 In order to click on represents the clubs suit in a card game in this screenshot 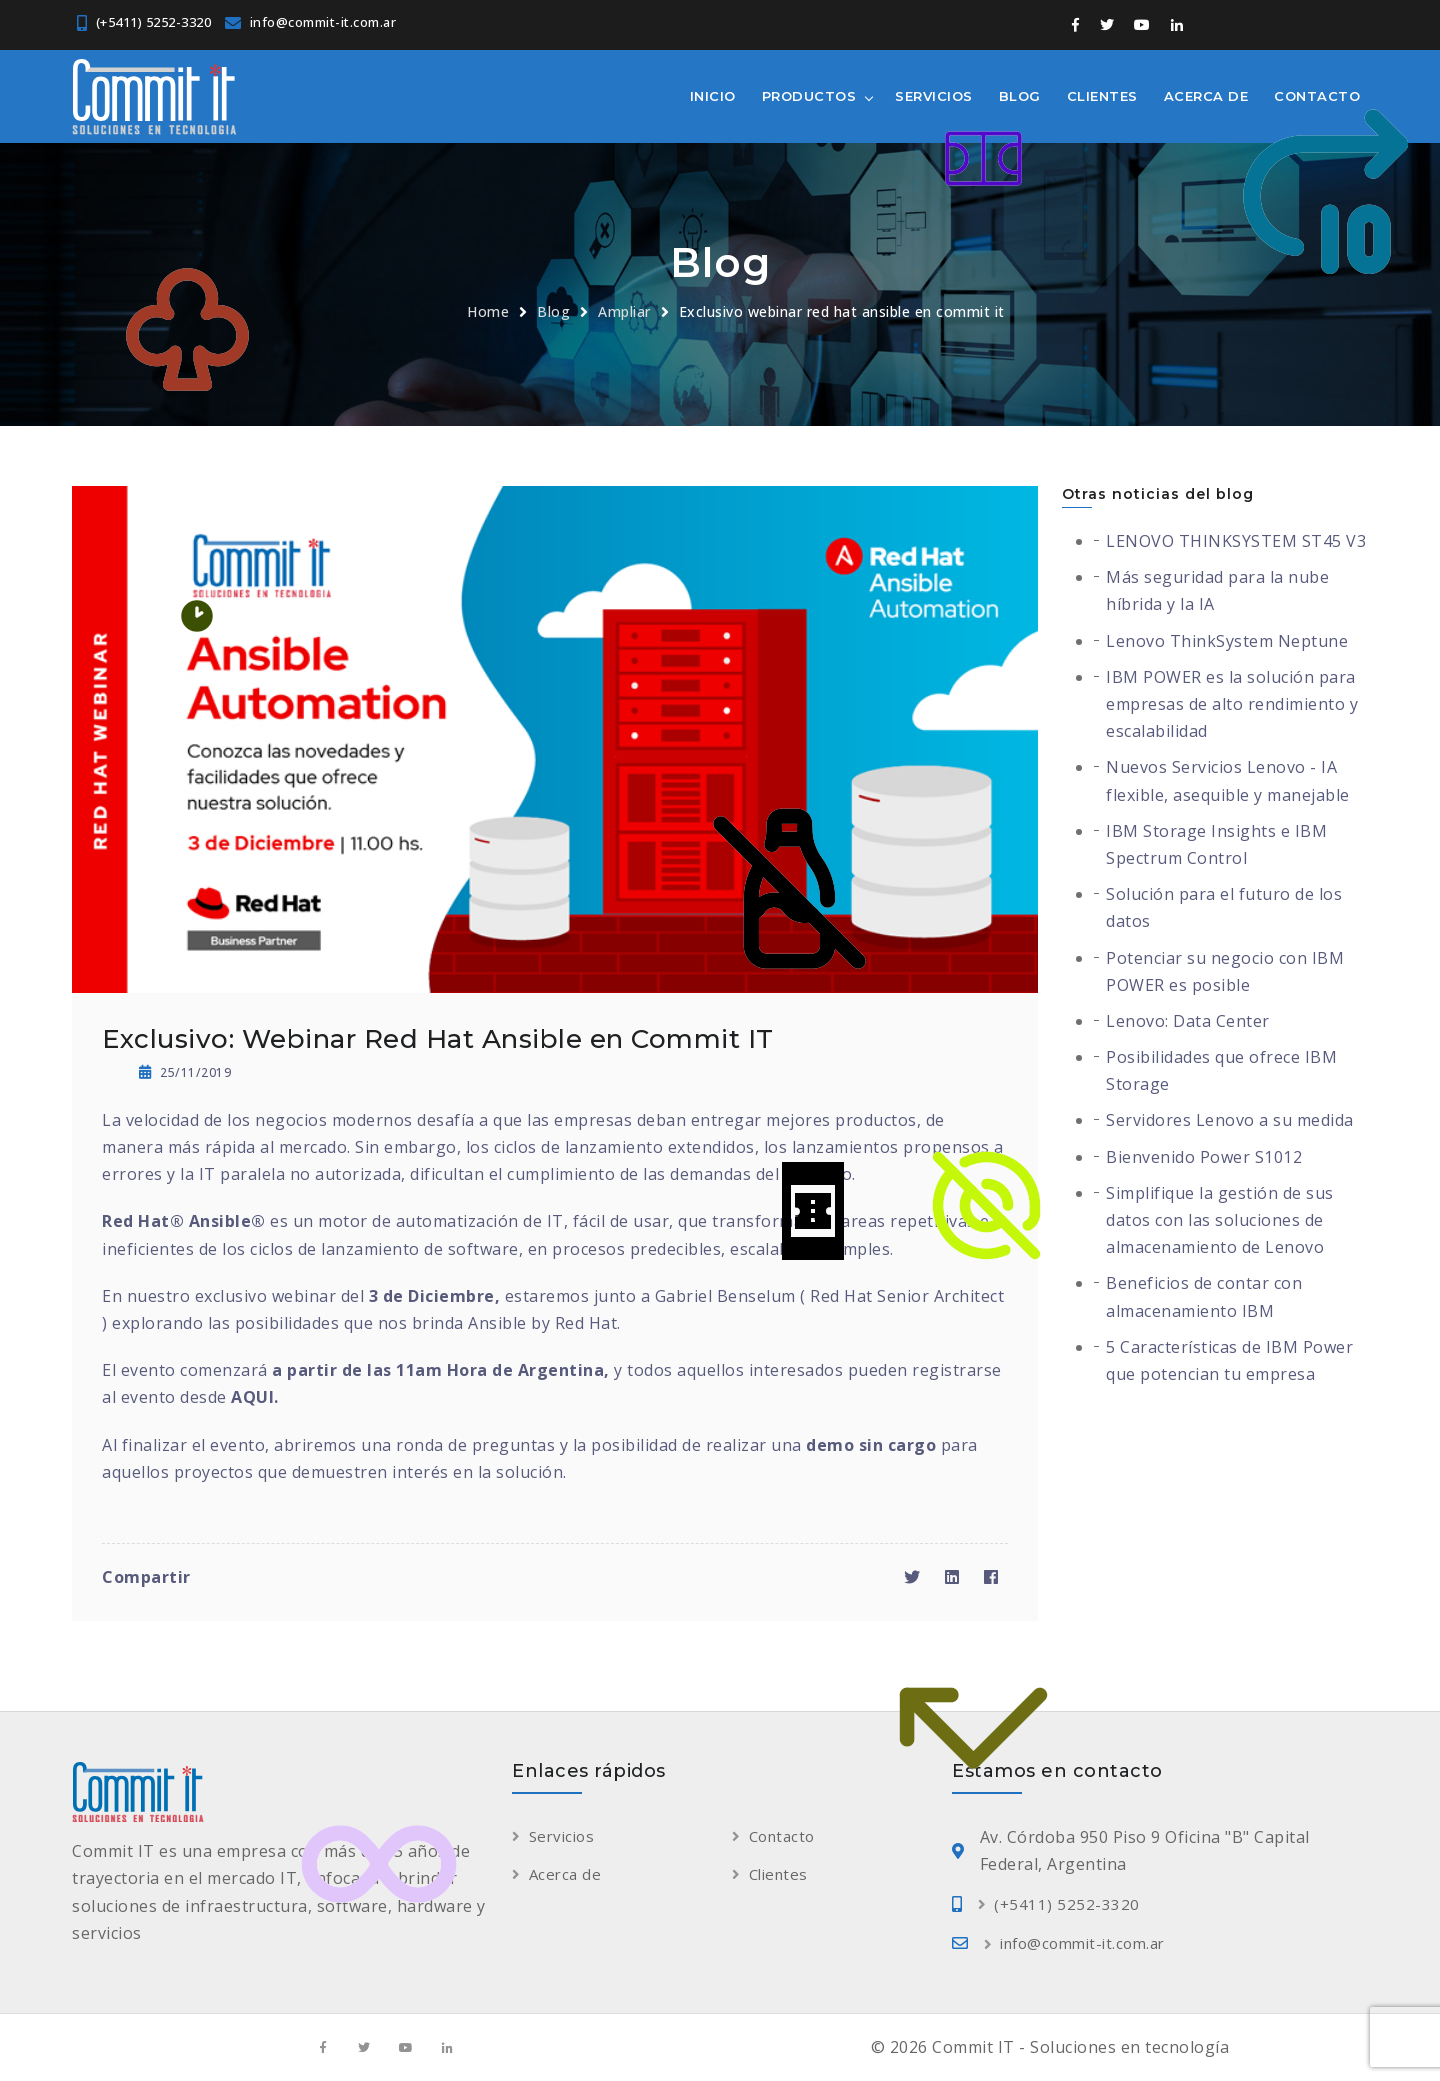, I will do `click(187, 329)`.